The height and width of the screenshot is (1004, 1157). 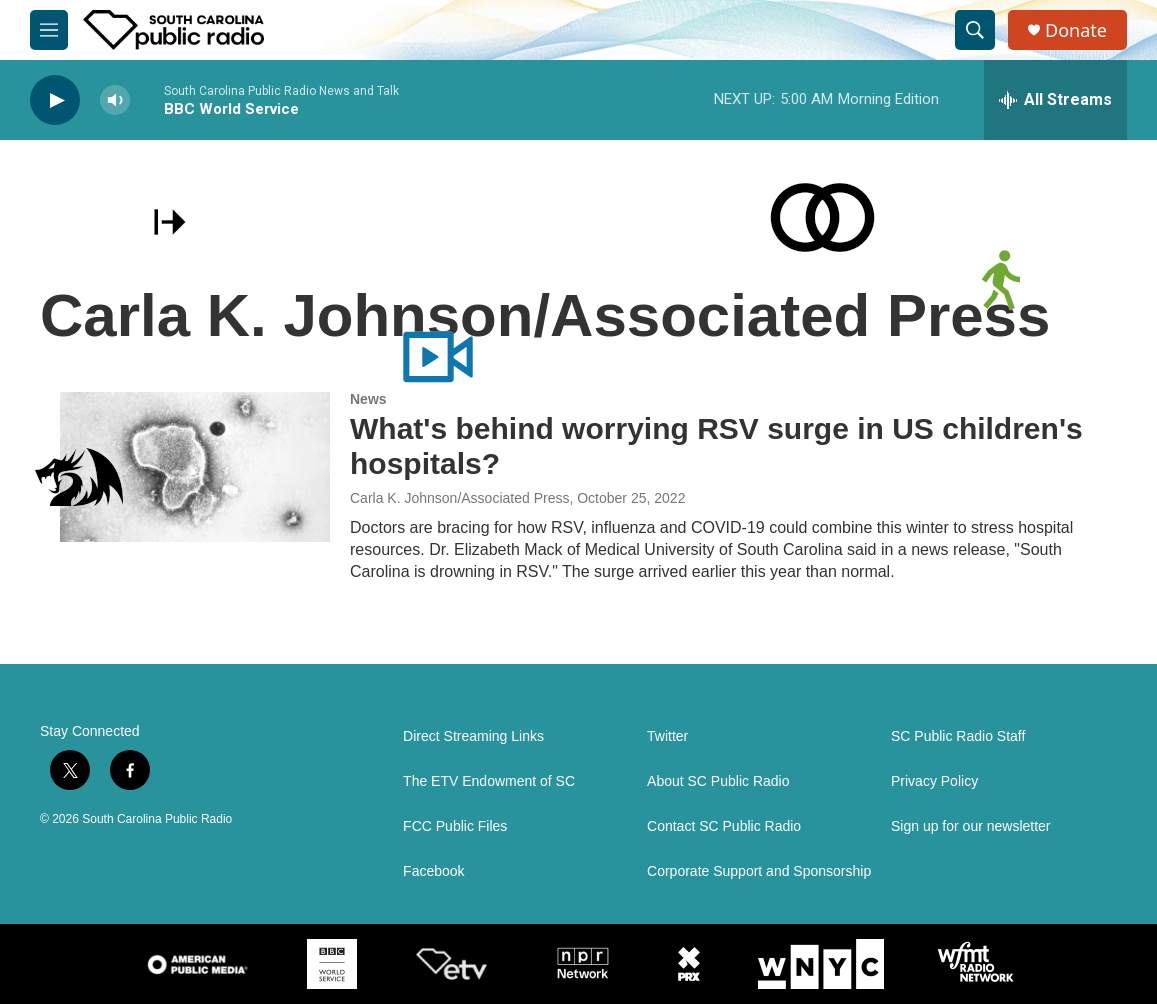 I want to click on redragon brand logo, so click(x=79, y=477).